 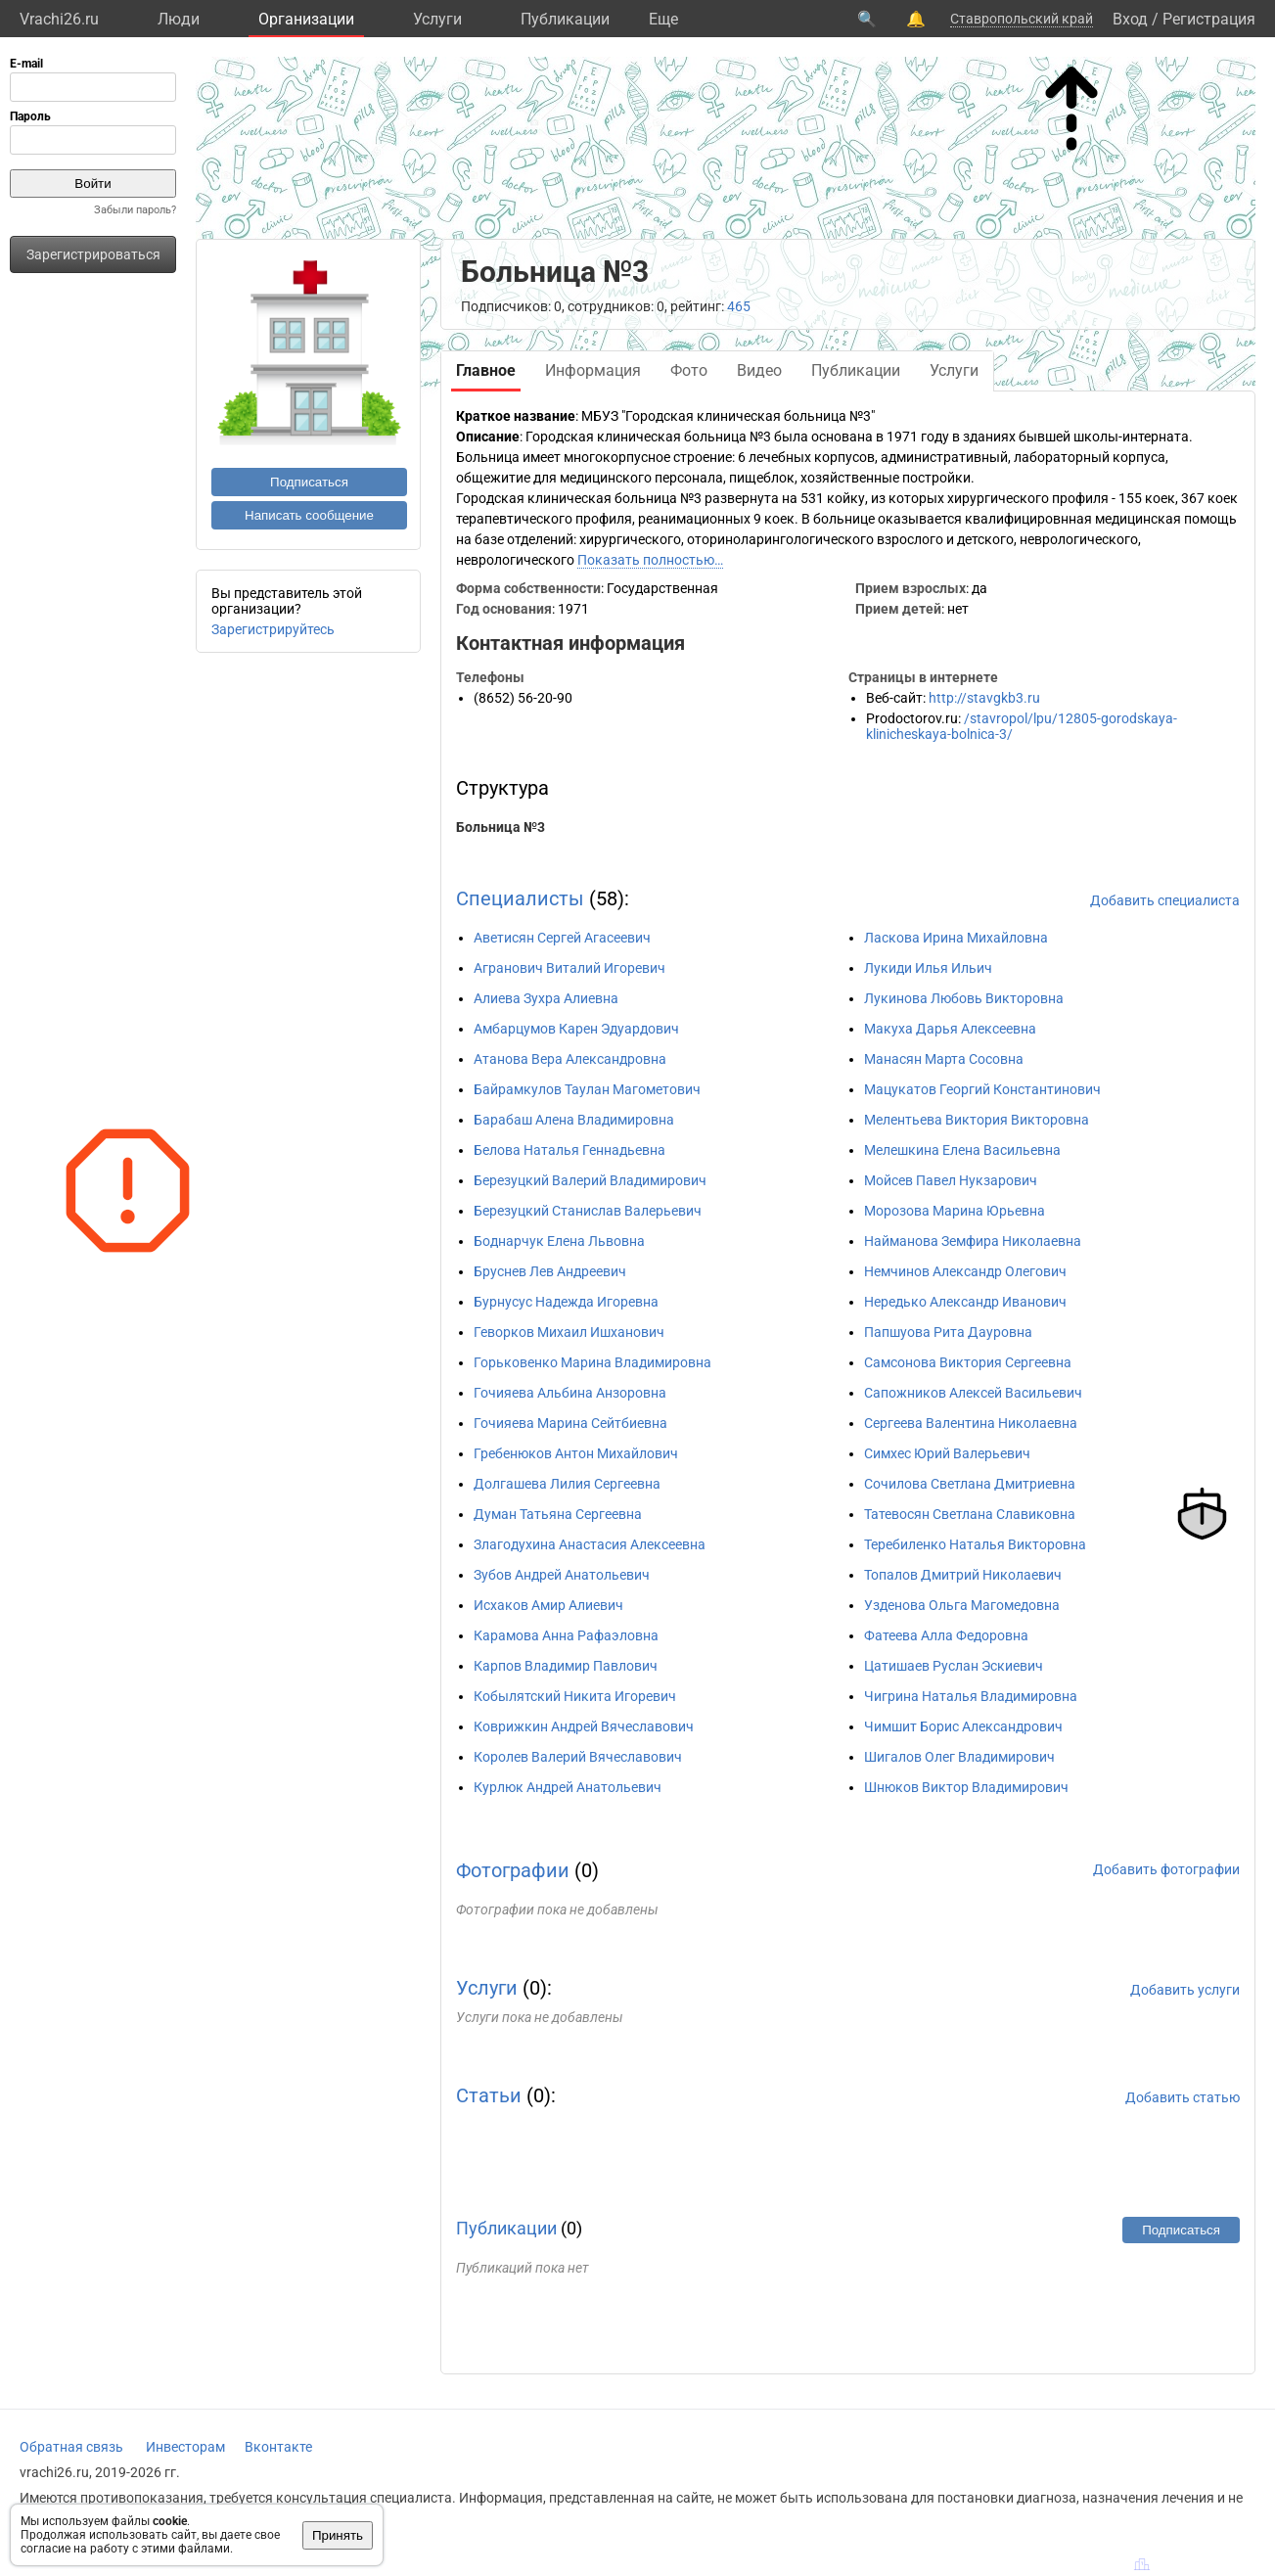 I want to click on view leaderboard rankings, so click(x=1142, y=2564).